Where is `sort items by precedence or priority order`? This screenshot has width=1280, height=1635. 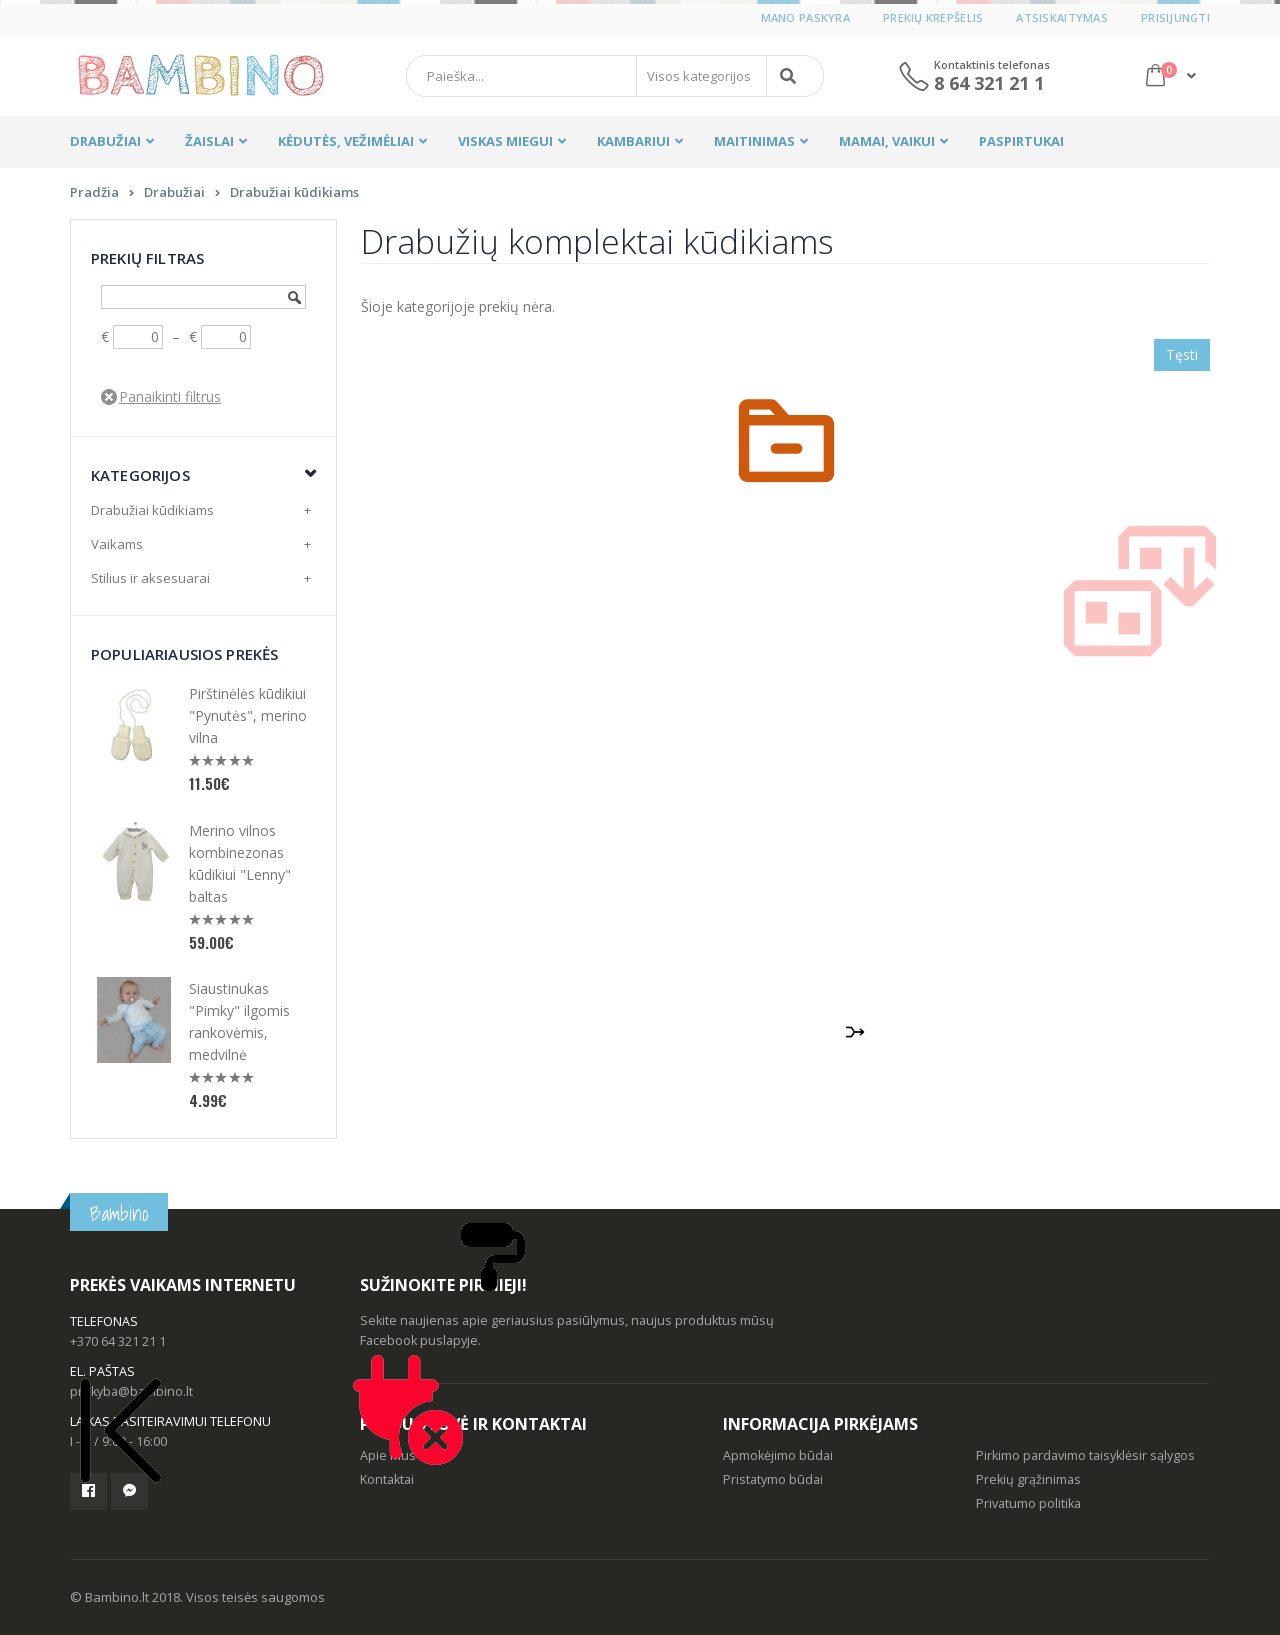 sort items by precedence or priority order is located at coordinates (1140, 591).